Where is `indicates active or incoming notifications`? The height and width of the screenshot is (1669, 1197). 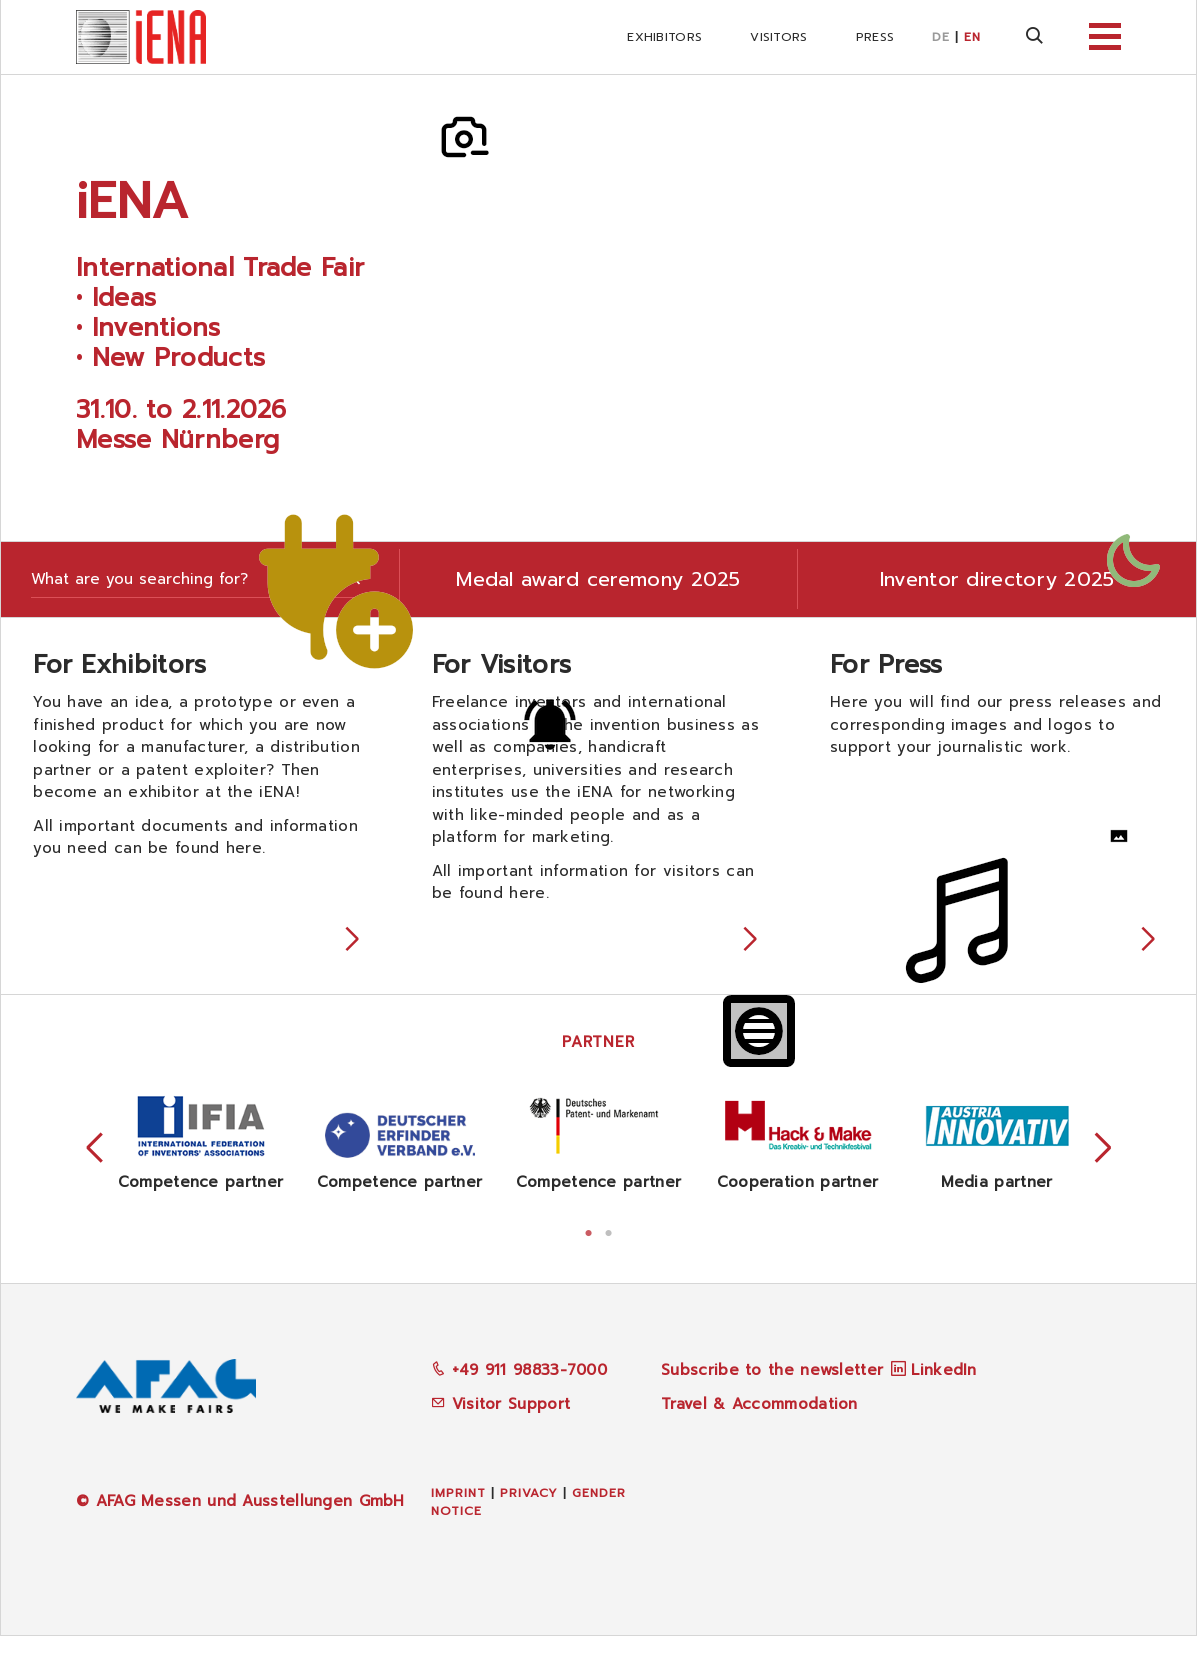 indicates active or incoming notifications is located at coordinates (550, 724).